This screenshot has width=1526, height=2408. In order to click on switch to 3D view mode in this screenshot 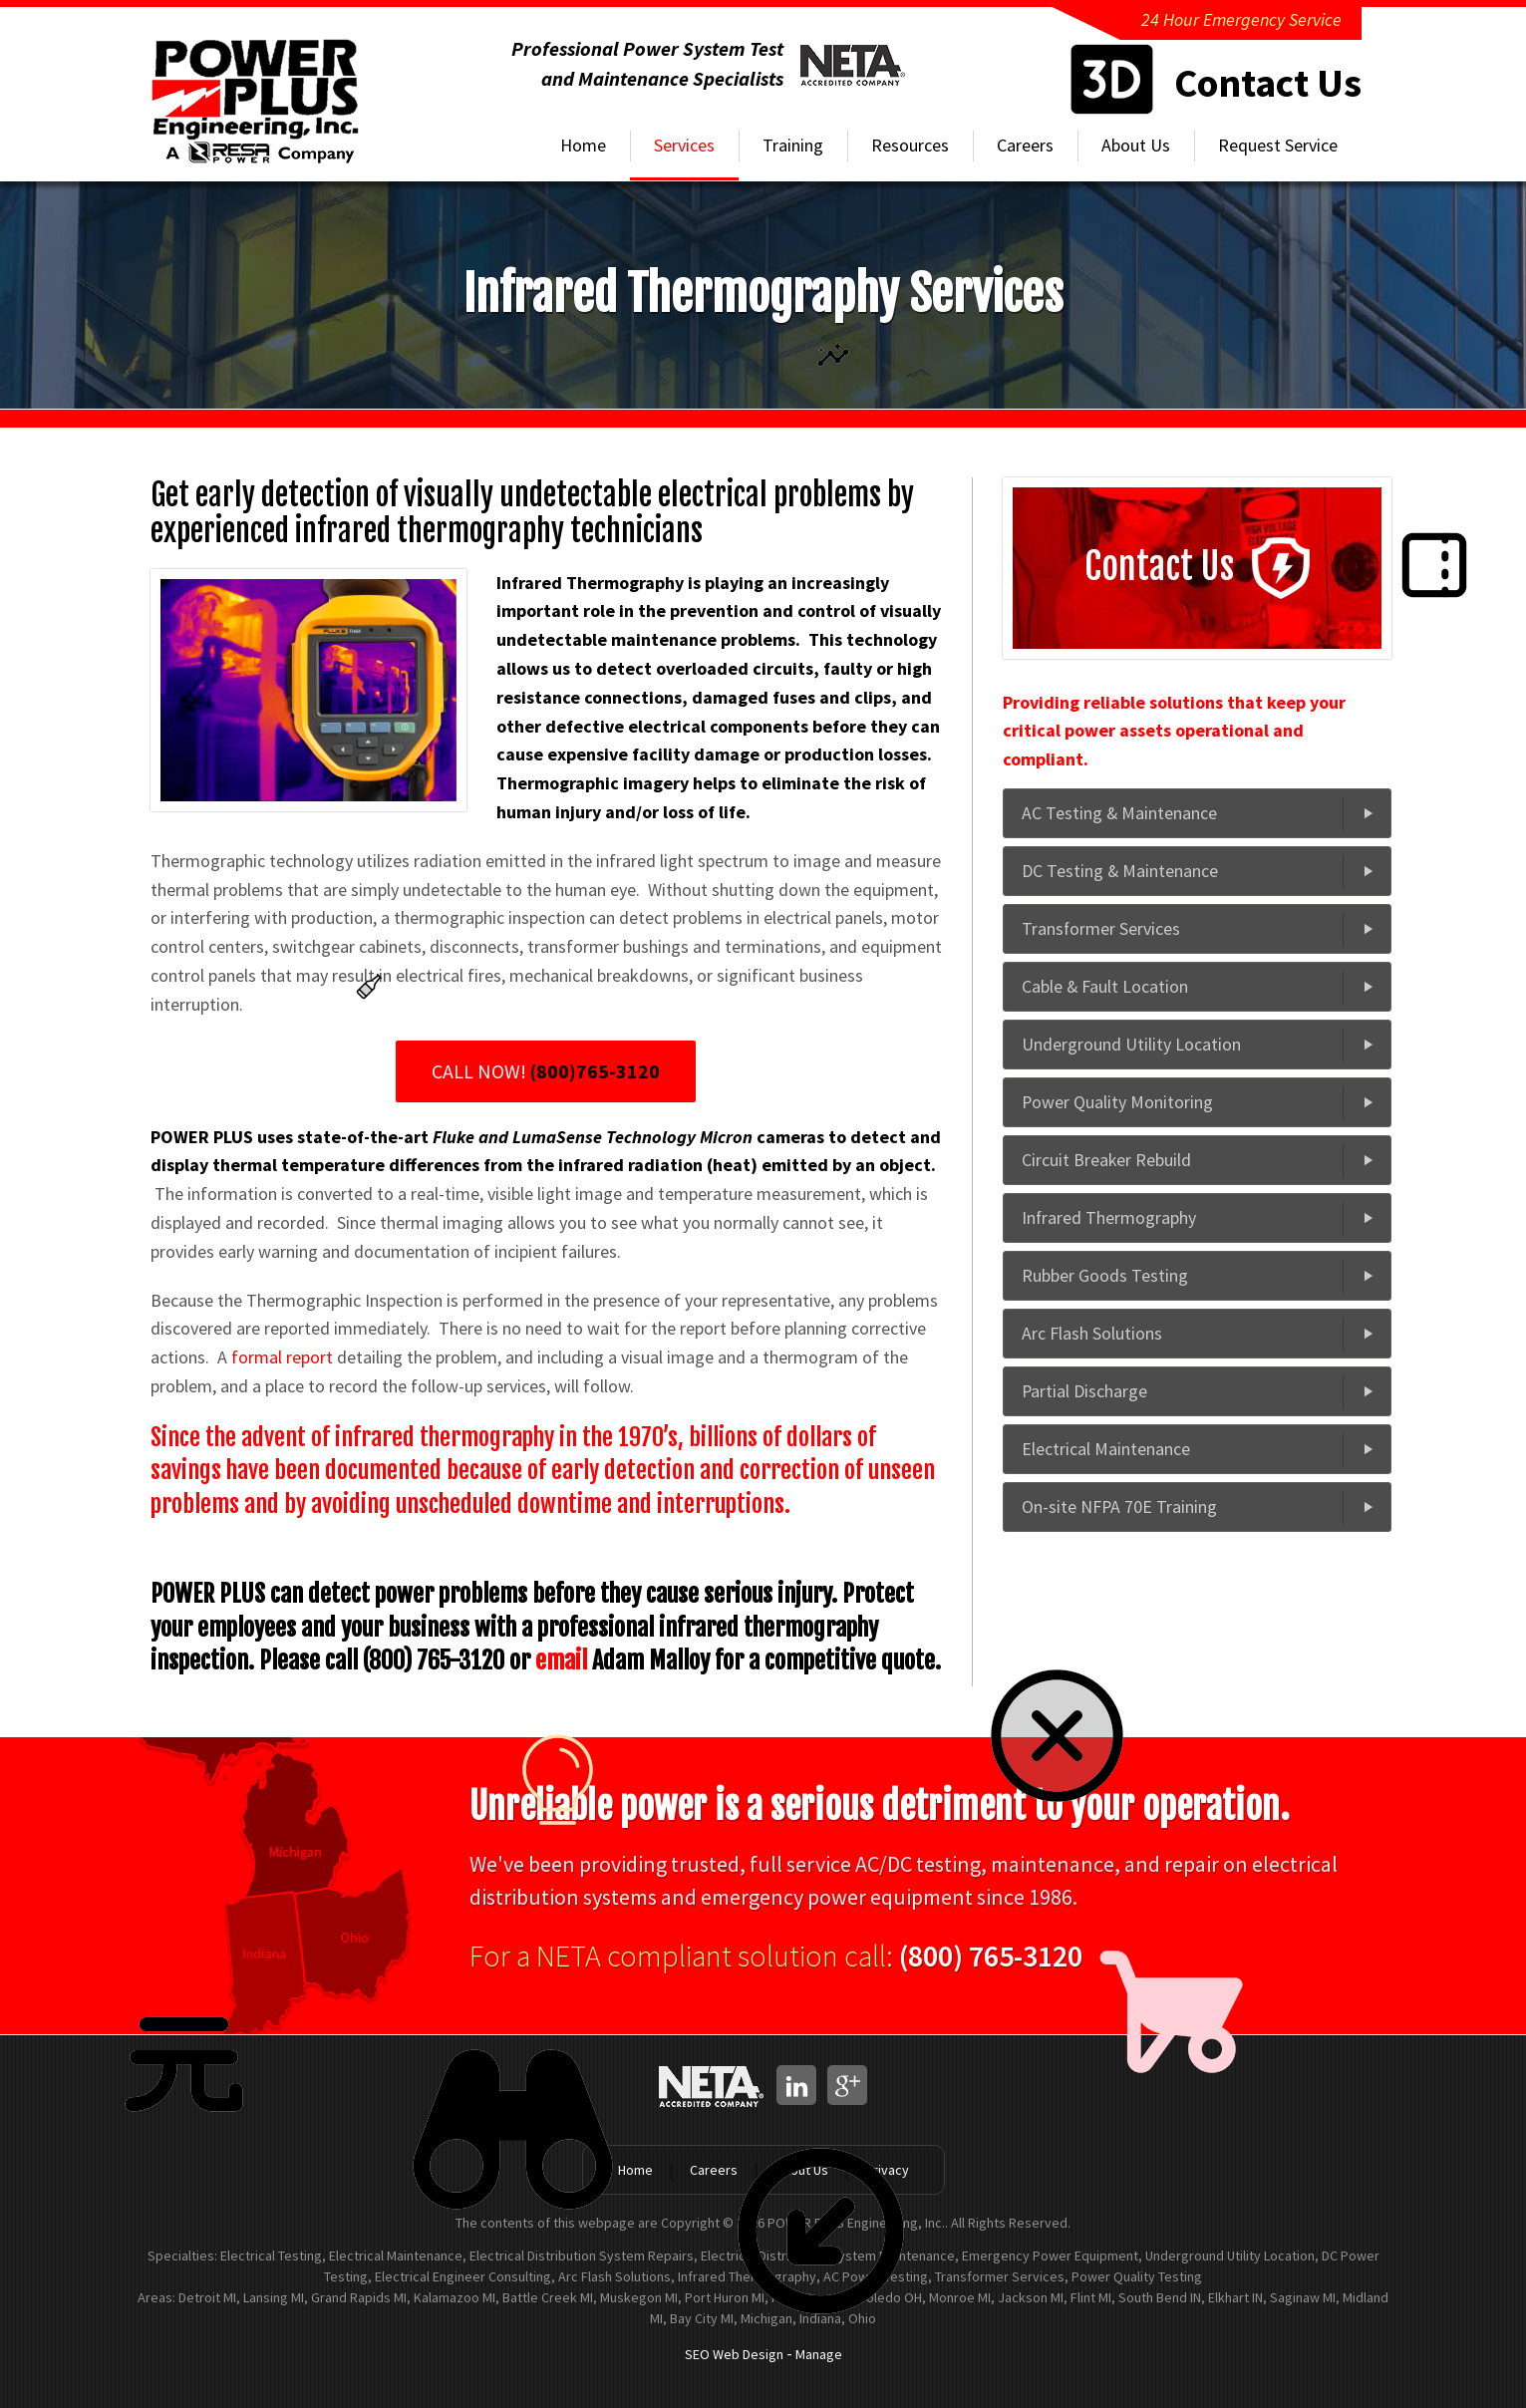, I will do `click(1111, 79)`.